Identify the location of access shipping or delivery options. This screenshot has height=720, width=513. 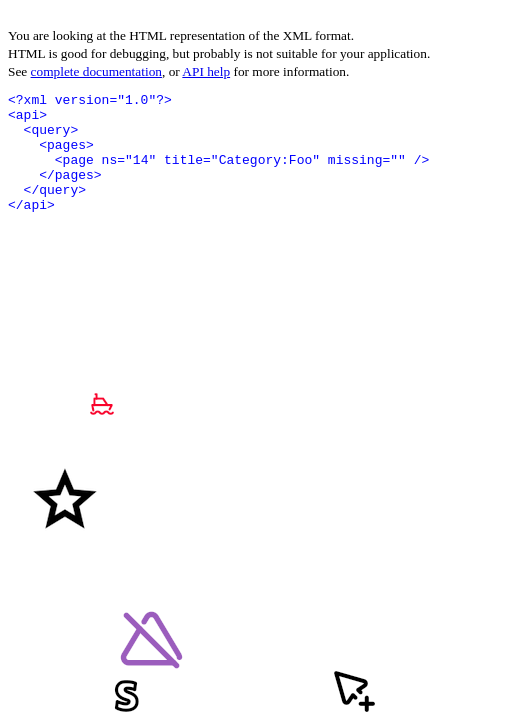
(102, 404).